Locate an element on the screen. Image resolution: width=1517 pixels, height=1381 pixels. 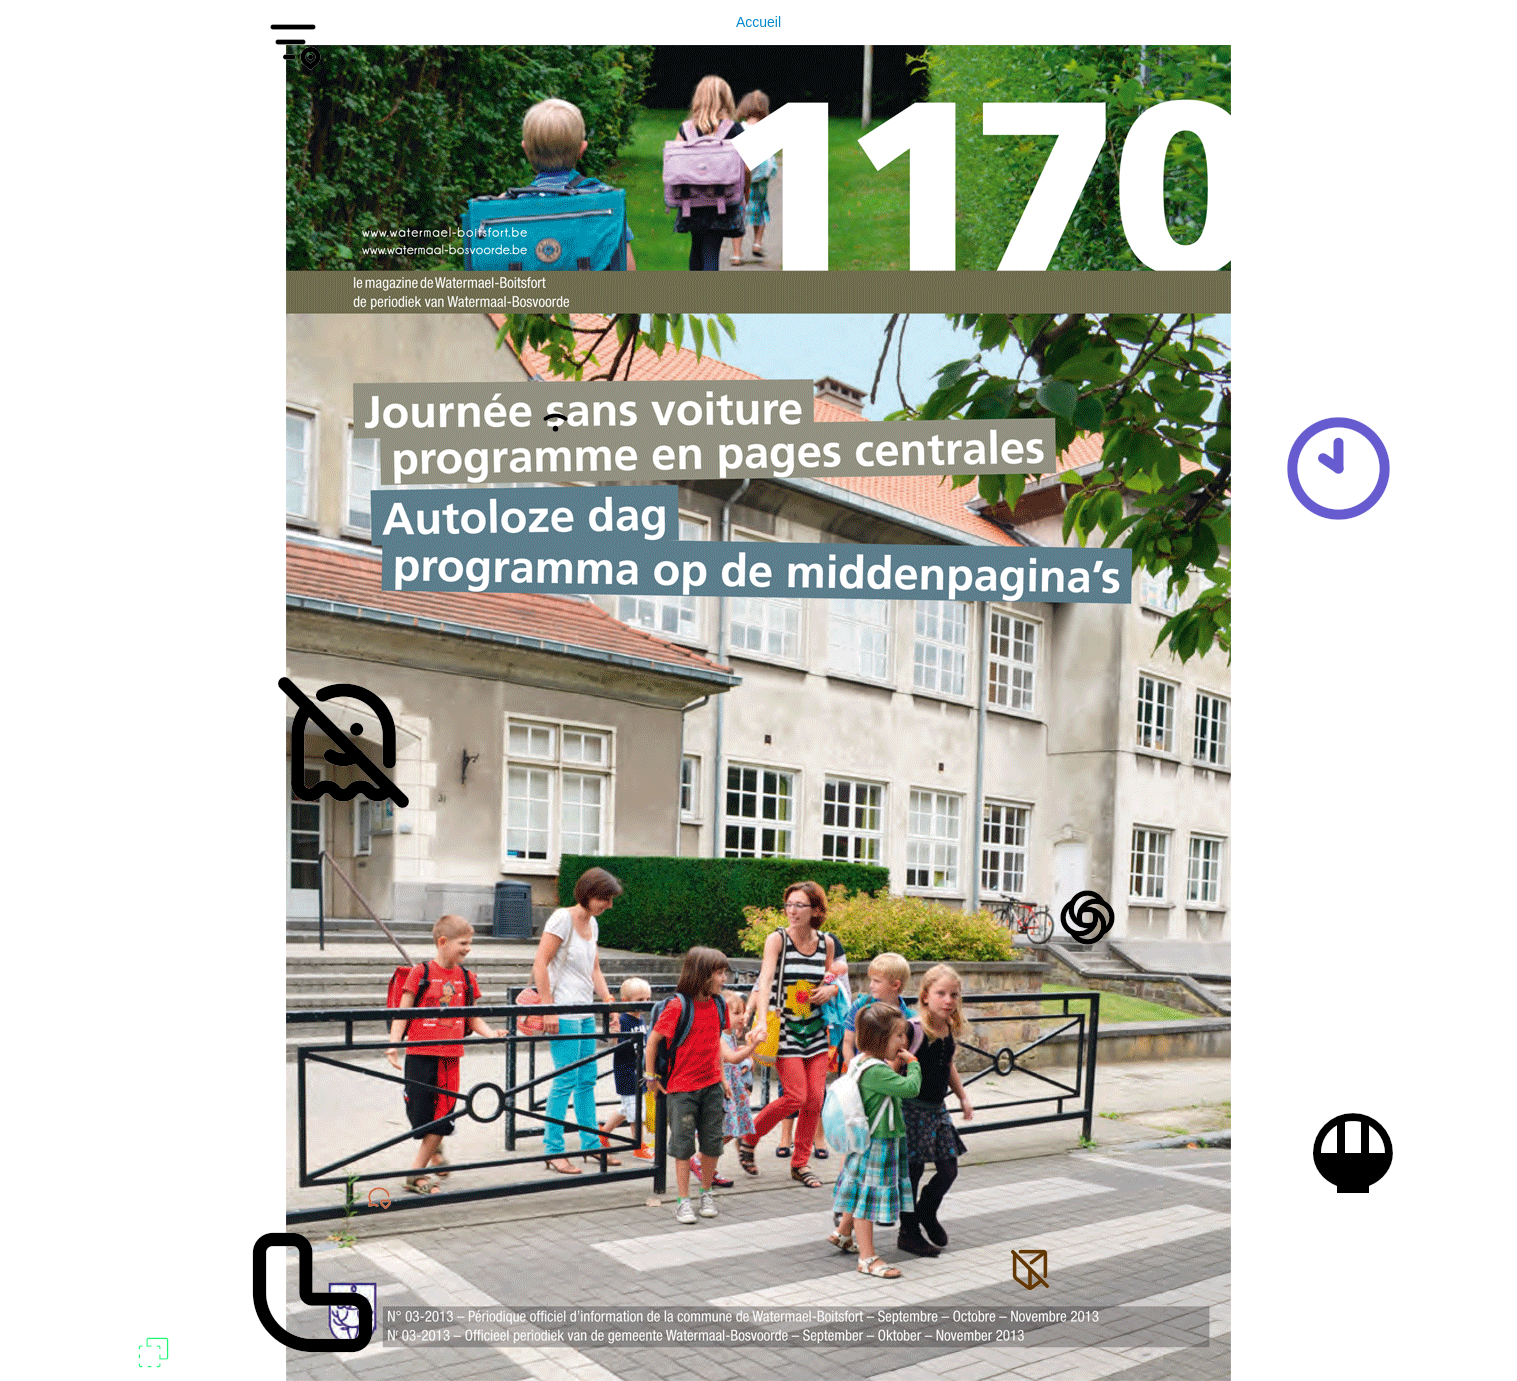
bring selection to front layer is located at coordinates (153, 1352).